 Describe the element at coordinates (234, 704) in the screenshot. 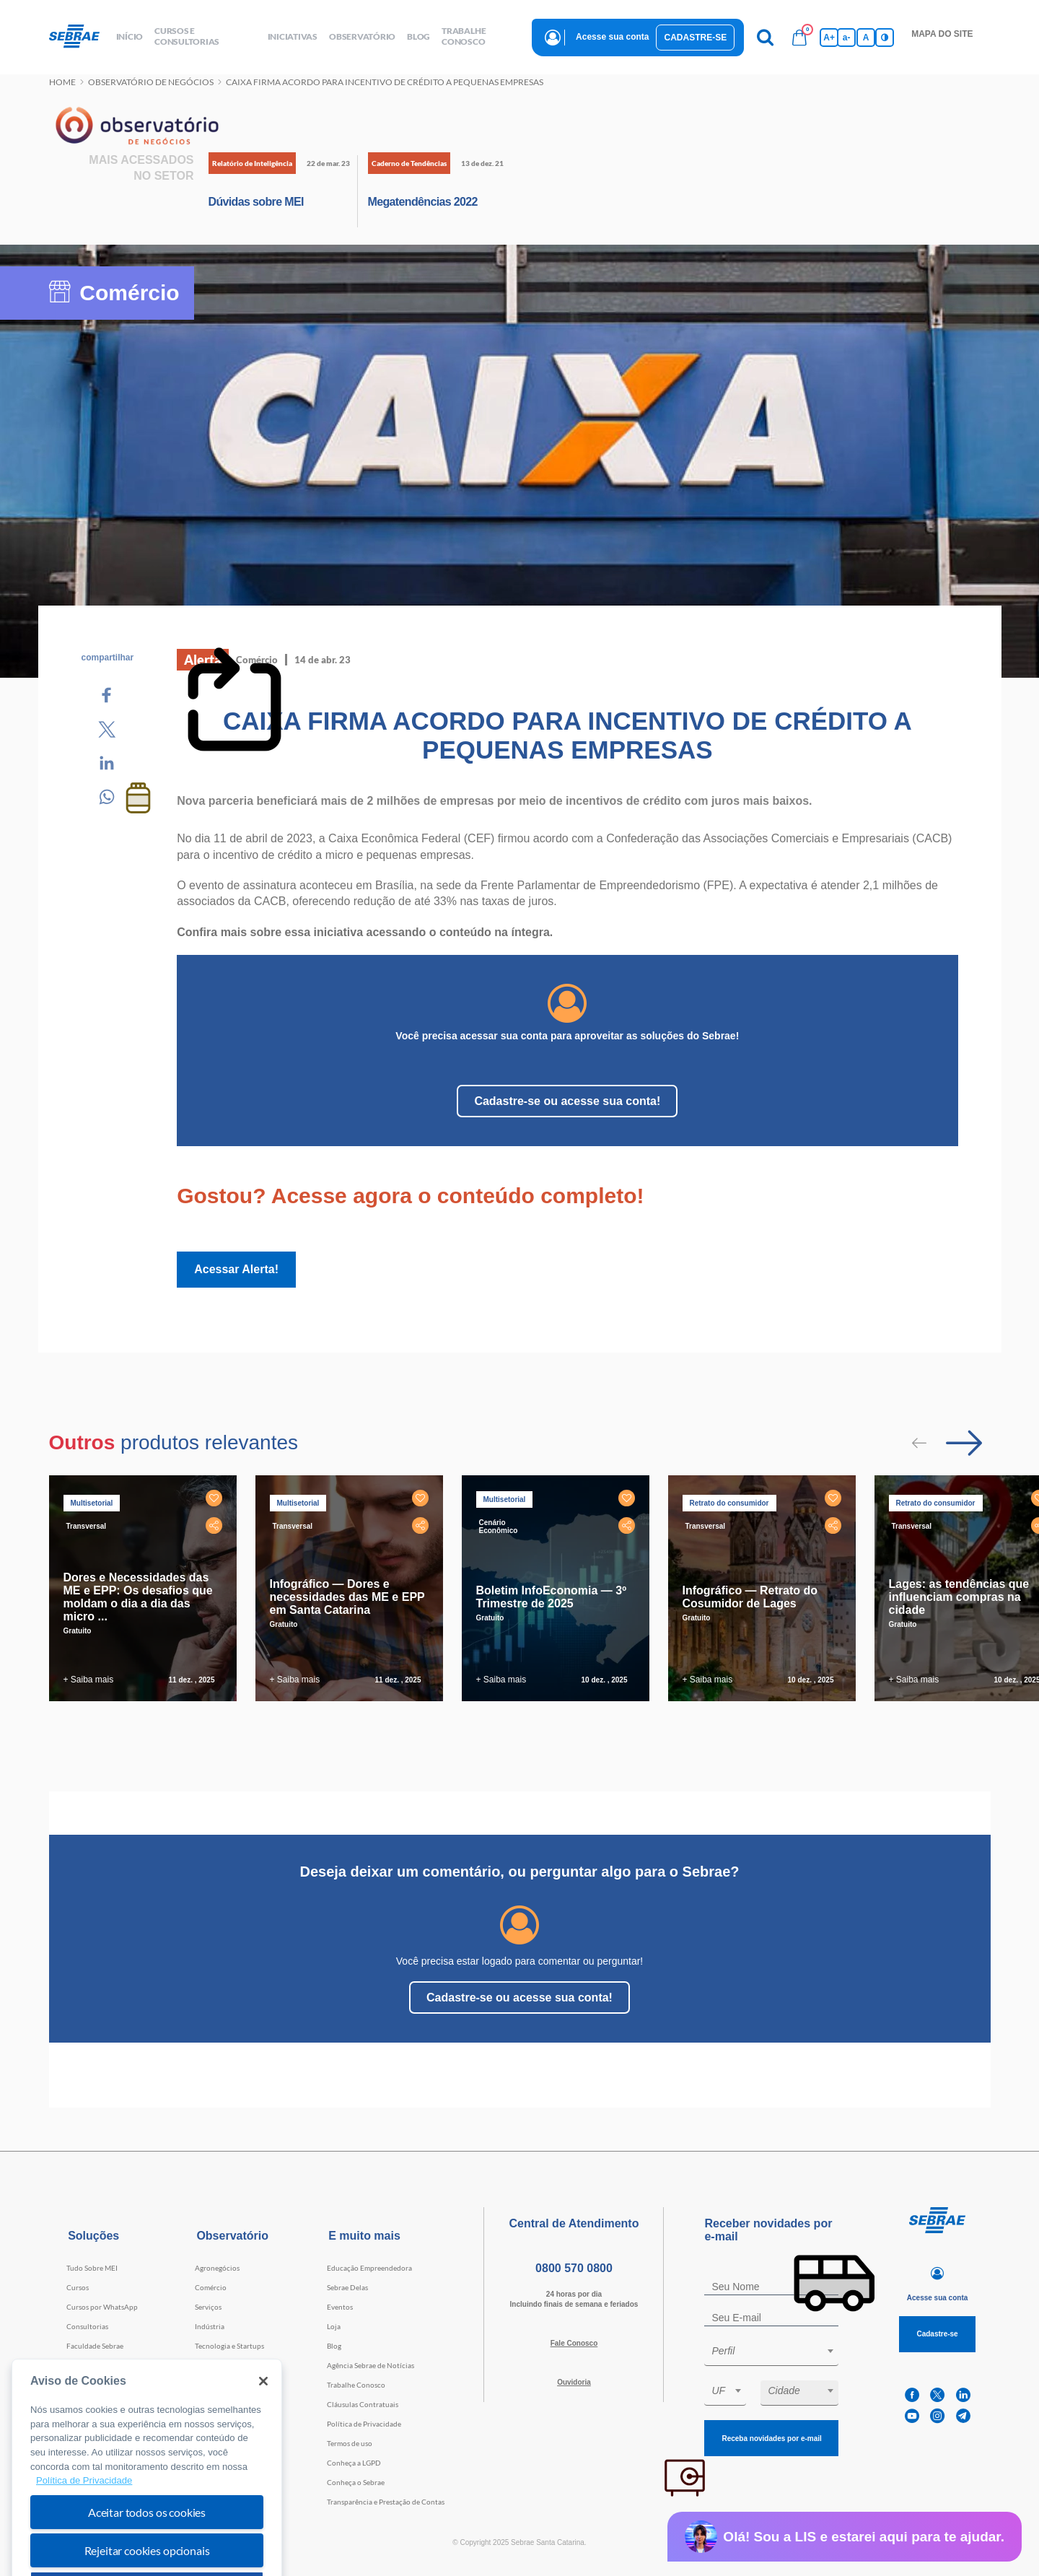

I see `rotate element clockwise` at that location.